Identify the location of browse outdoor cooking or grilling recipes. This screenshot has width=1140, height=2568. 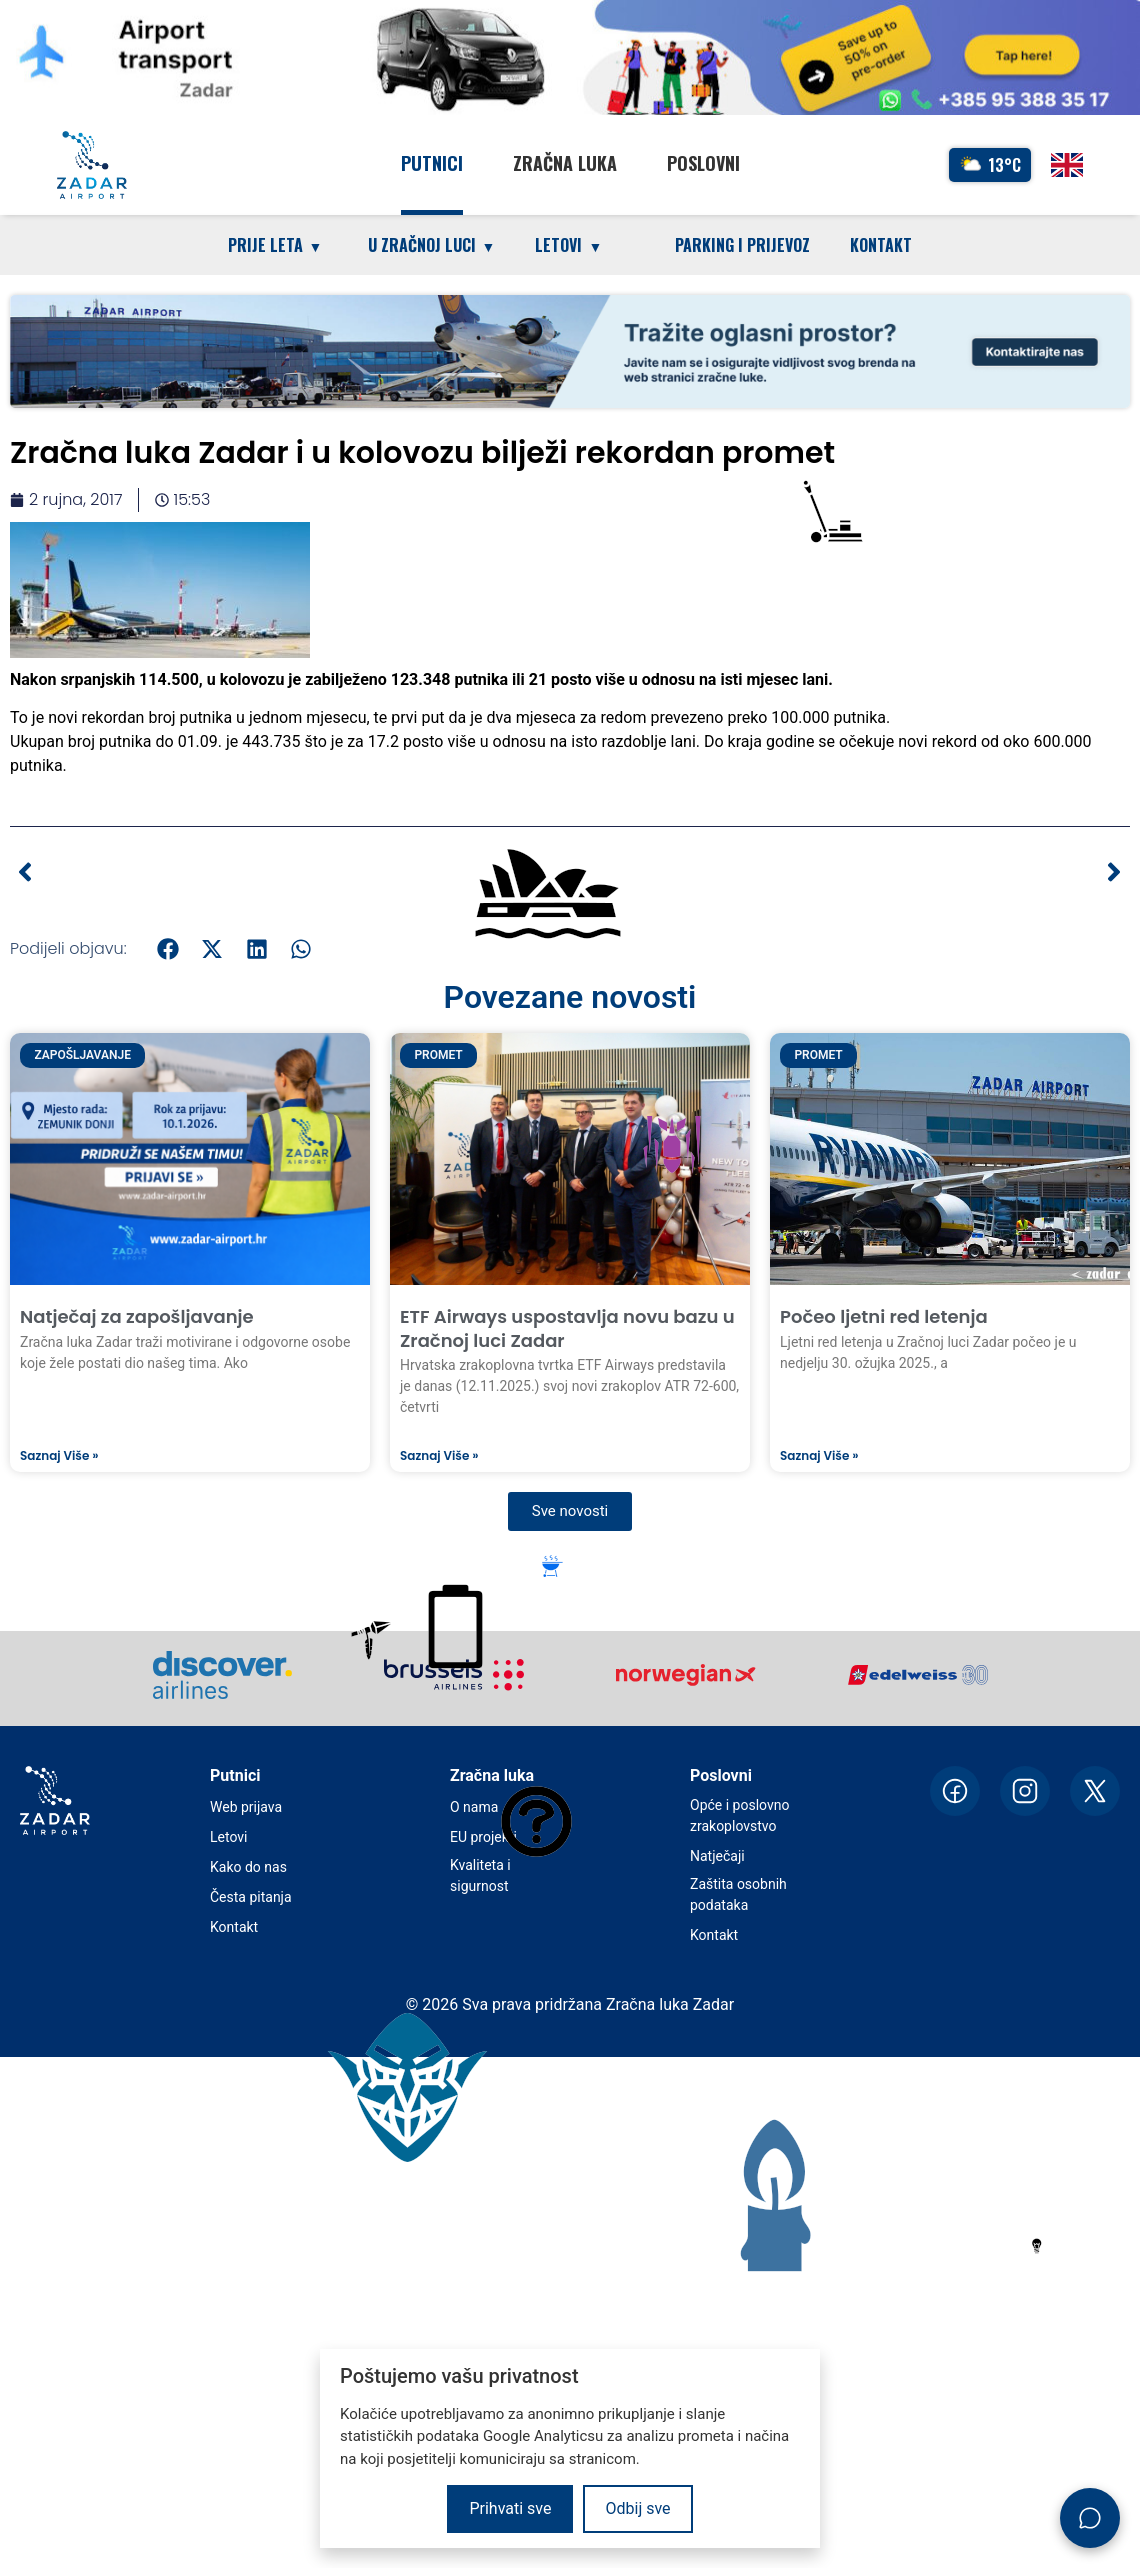
(552, 1566).